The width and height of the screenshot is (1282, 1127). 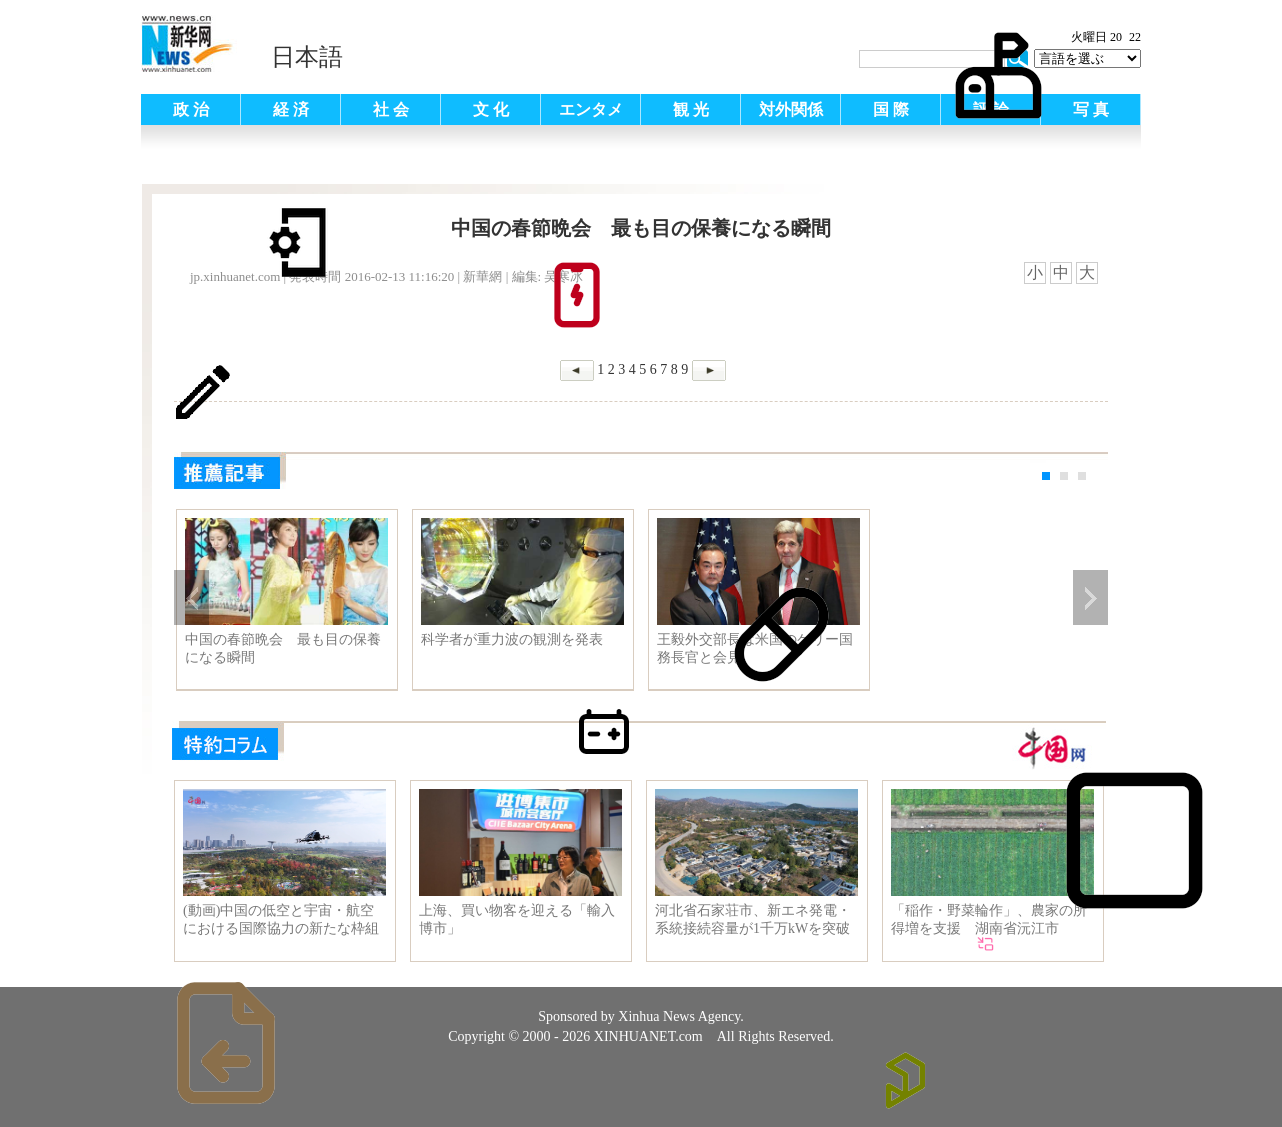 What do you see at coordinates (985, 943) in the screenshot?
I see `enable picture-in-picture mode` at bounding box center [985, 943].